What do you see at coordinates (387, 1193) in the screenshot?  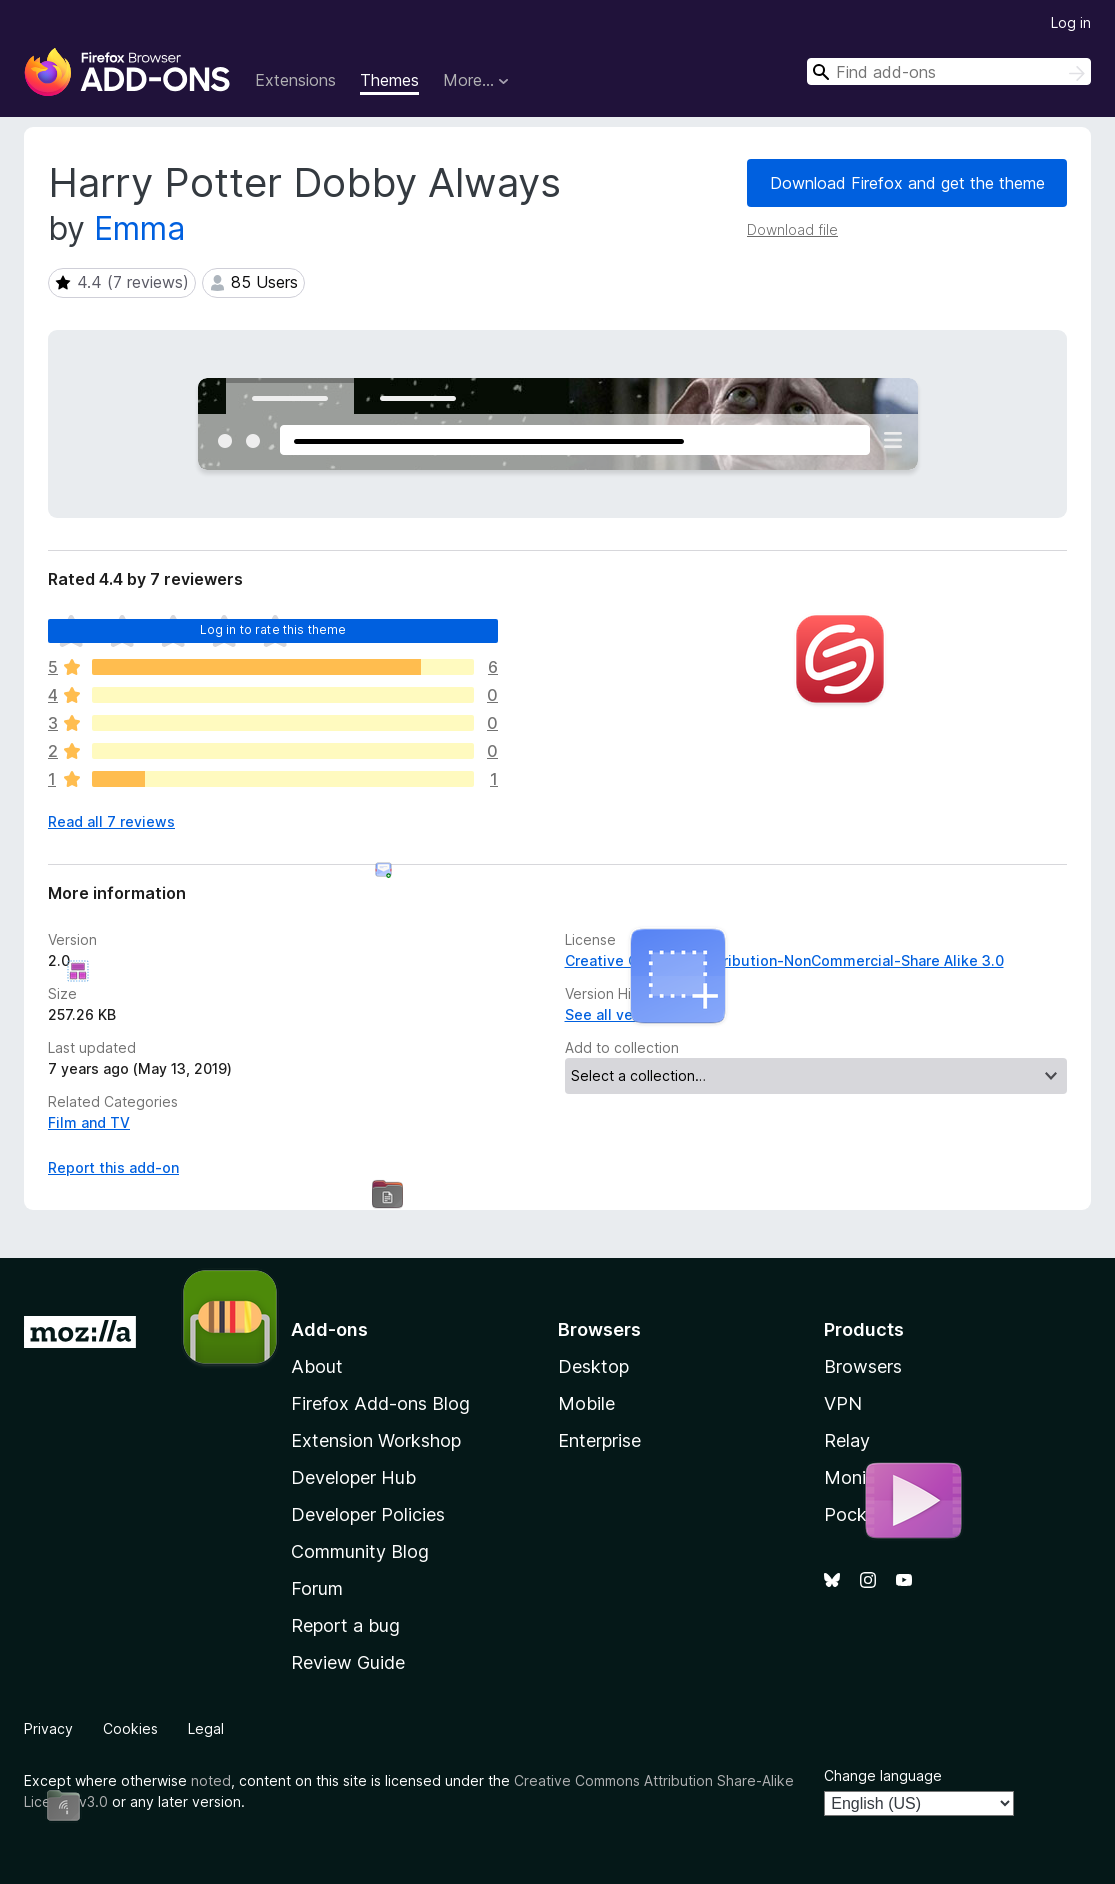 I see `open your documents folder` at bounding box center [387, 1193].